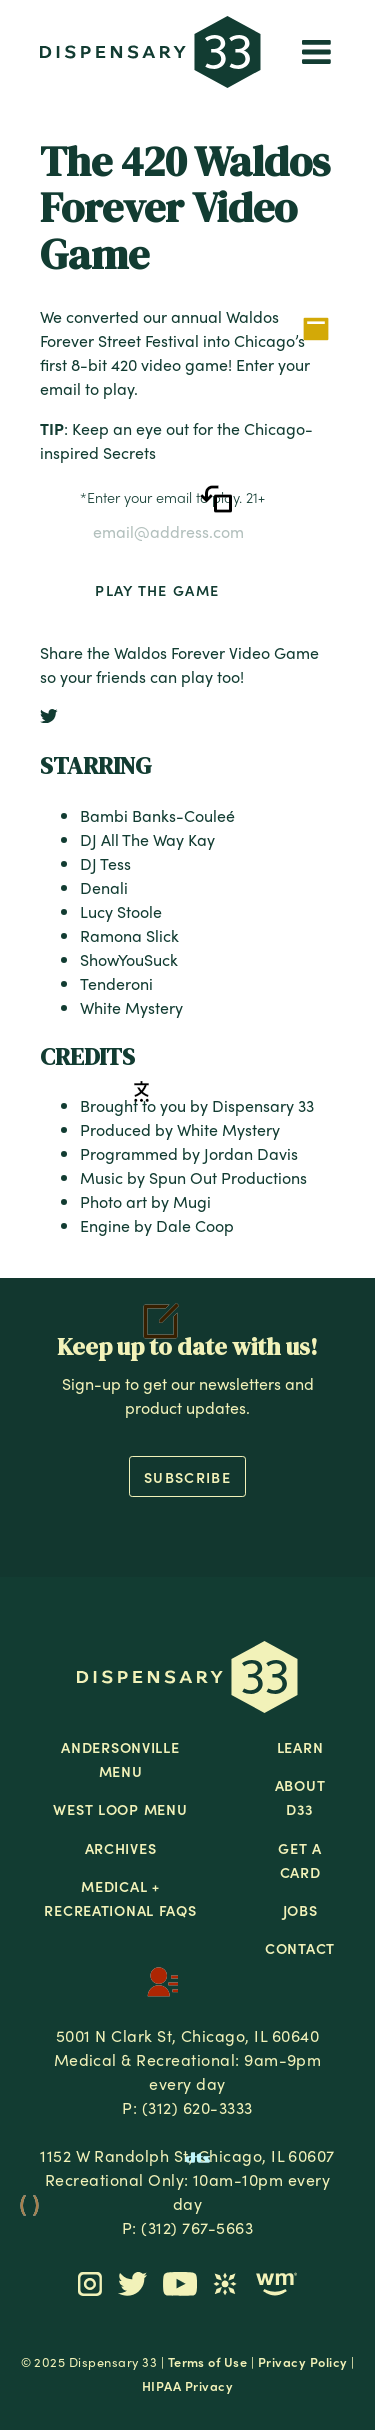  Describe the element at coordinates (217, 499) in the screenshot. I see `rotate object counterclockwise` at that location.